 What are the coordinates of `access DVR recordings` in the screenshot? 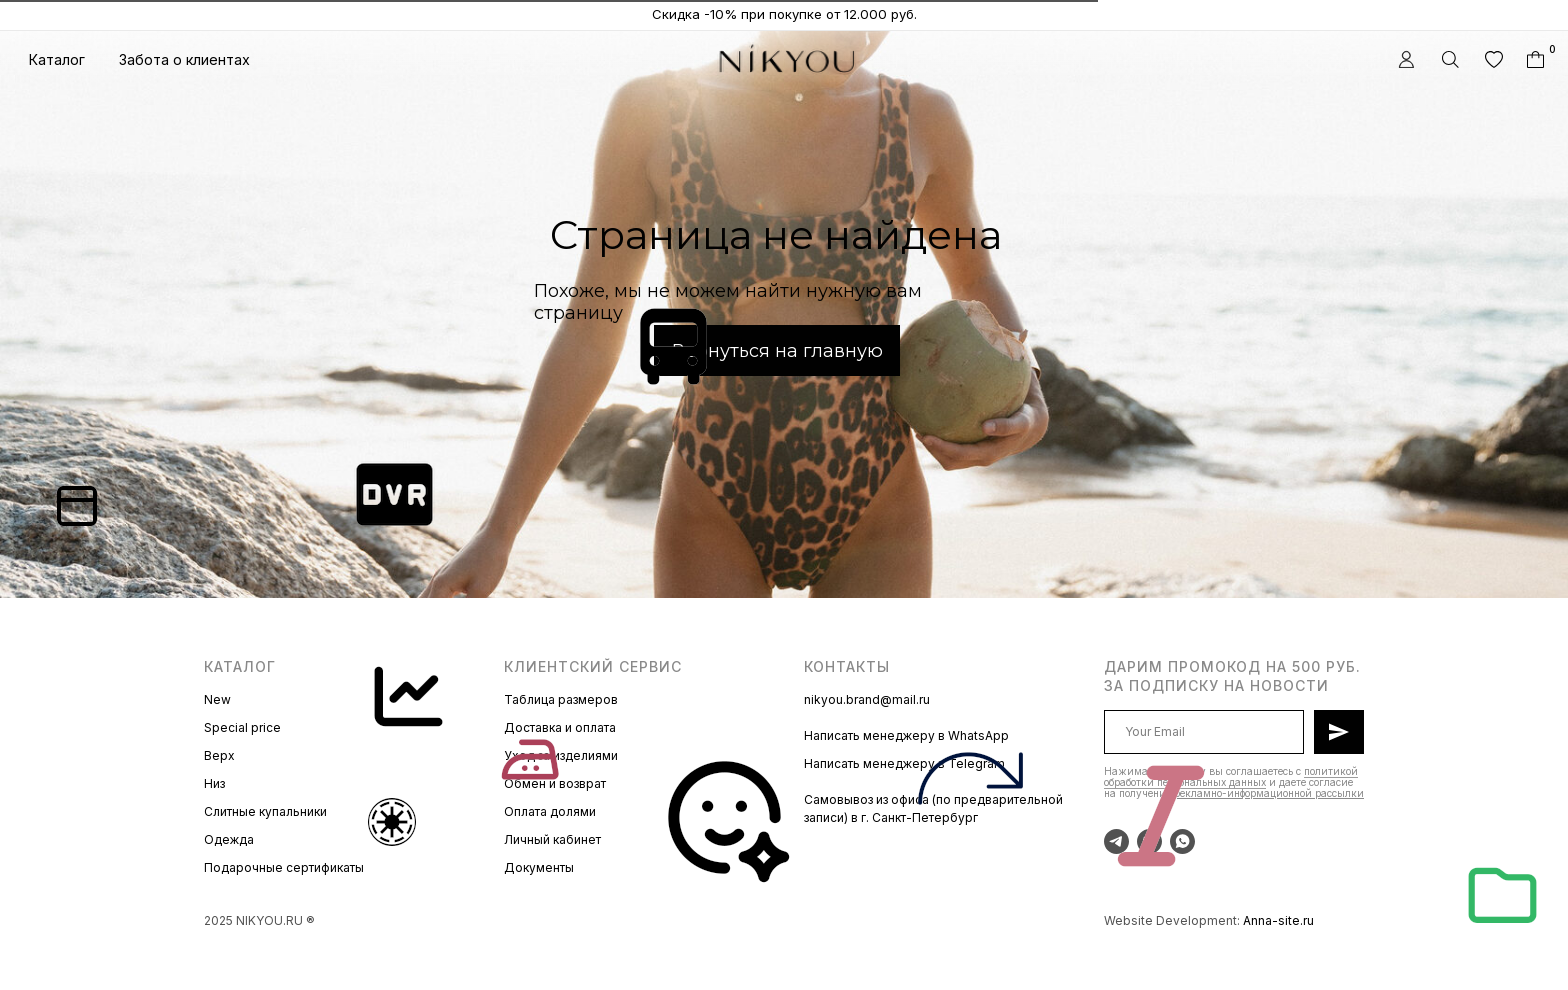 It's located at (394, 494).